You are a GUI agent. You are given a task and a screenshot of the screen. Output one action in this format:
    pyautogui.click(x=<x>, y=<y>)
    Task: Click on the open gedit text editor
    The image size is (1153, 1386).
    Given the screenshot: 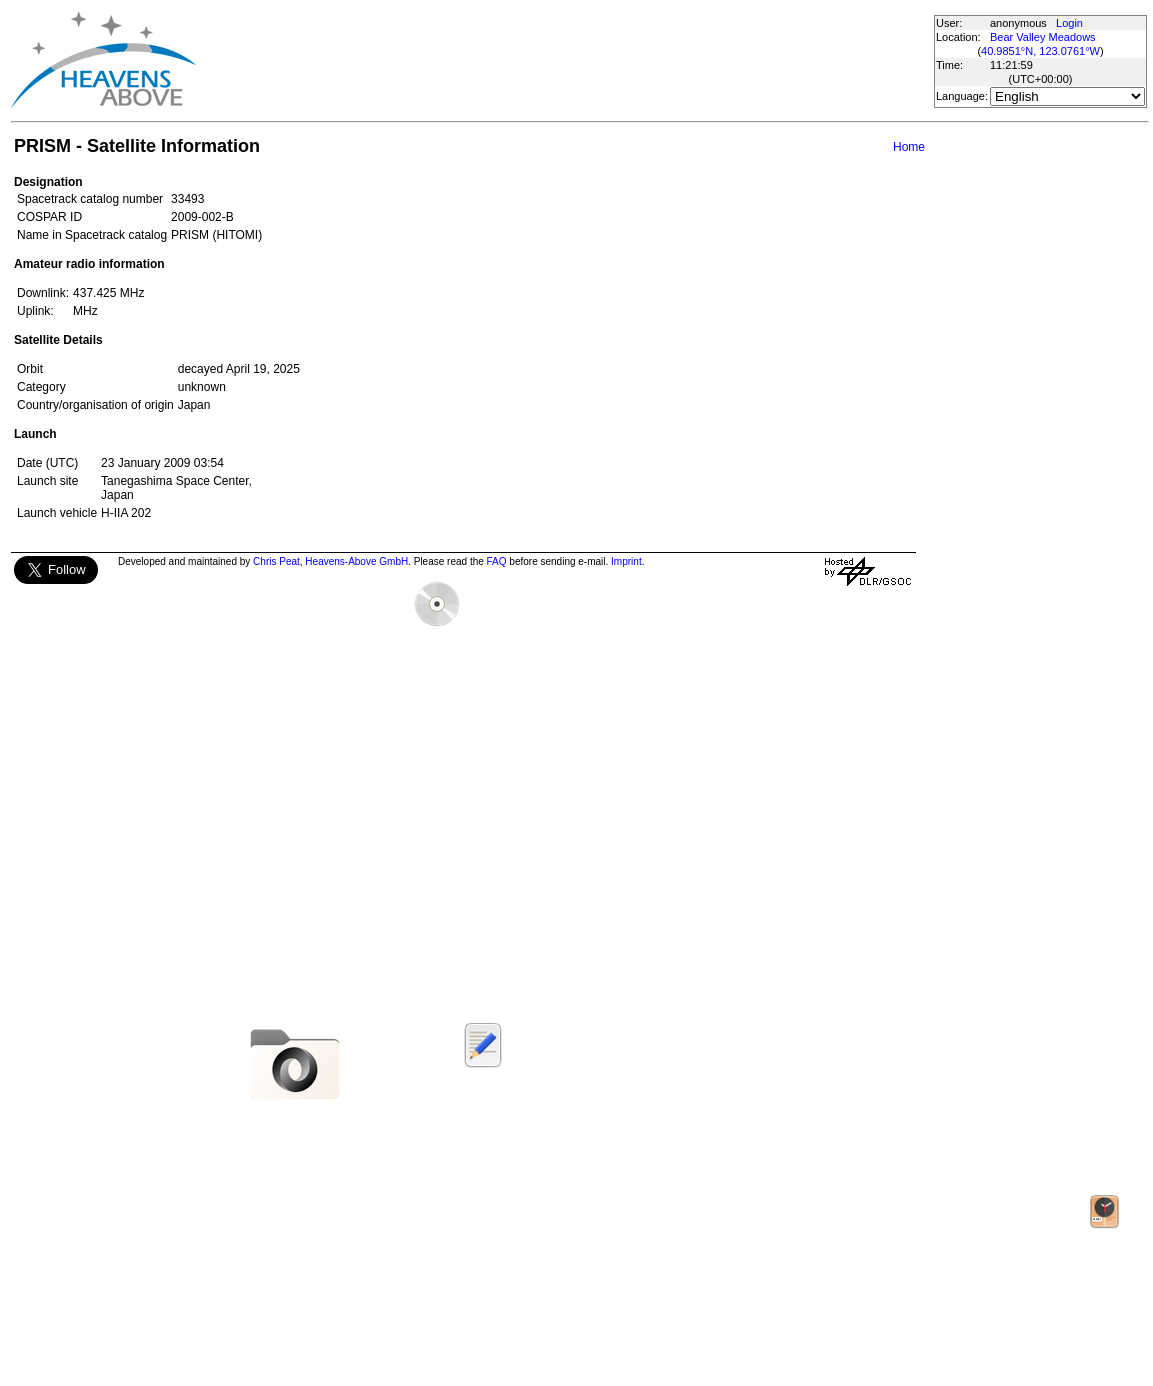 What is the action you would take?
    pyautogui.click(x=483, y=1045)
    